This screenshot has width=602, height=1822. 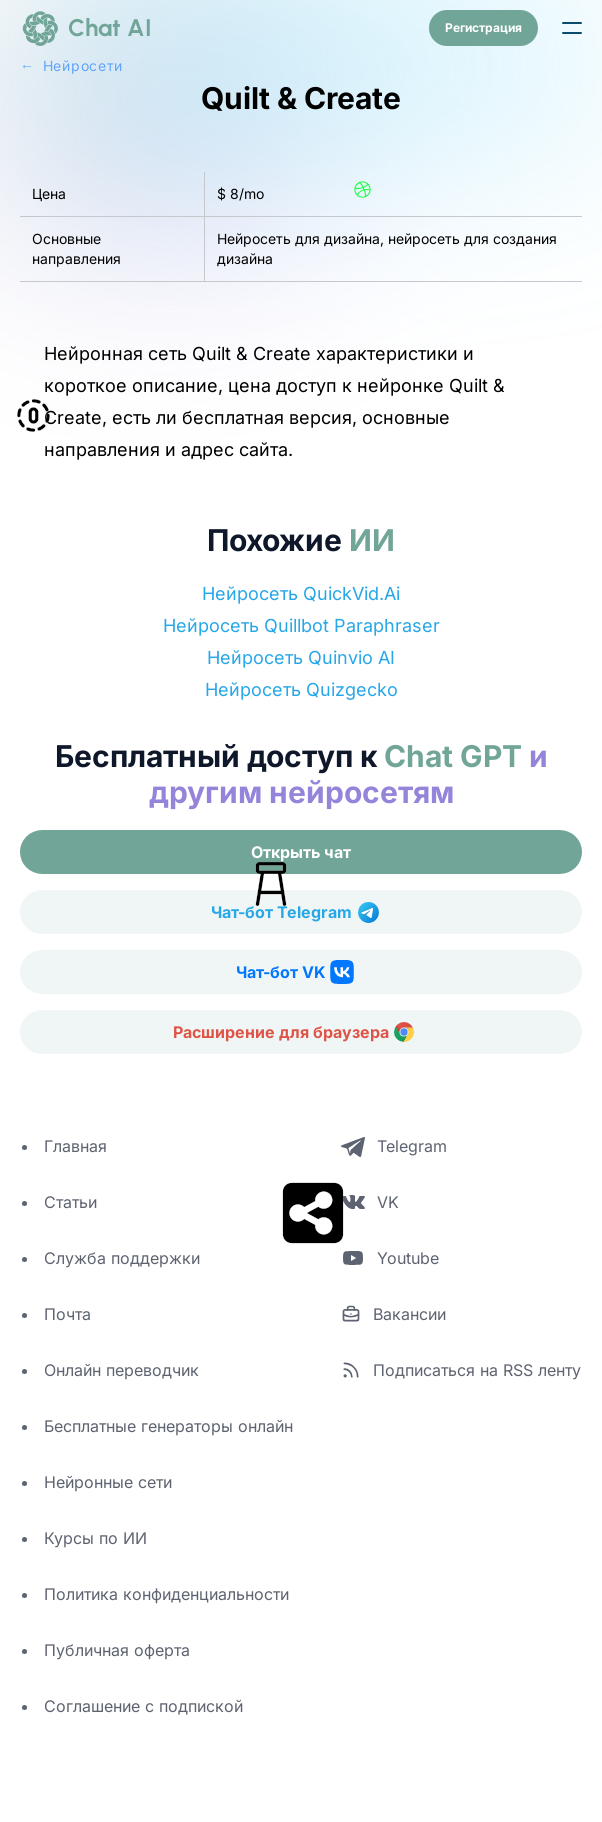 I want to click on indicates zero items or empty count, so click(x=33, y=415).